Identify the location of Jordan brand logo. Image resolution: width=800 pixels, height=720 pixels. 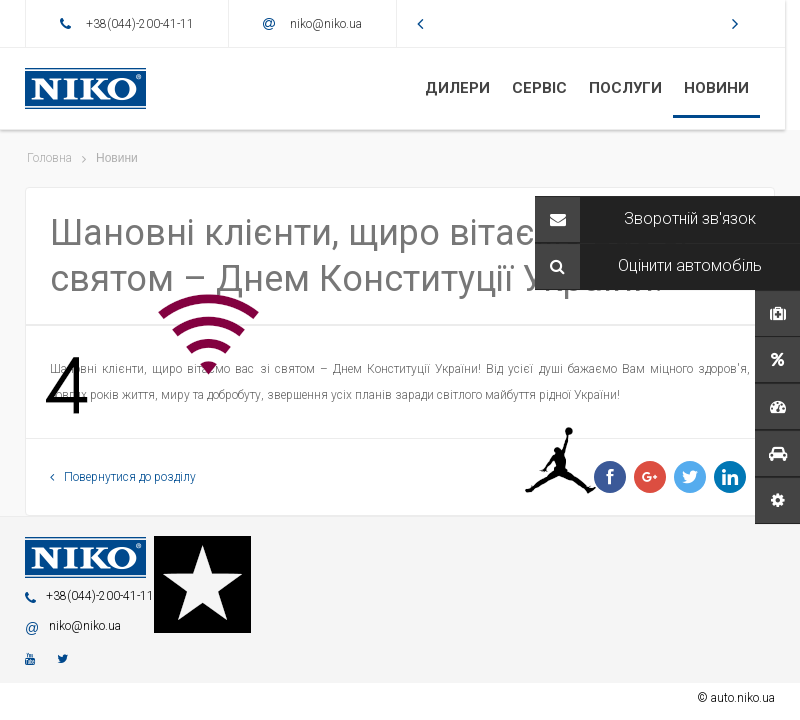
(560, 460).